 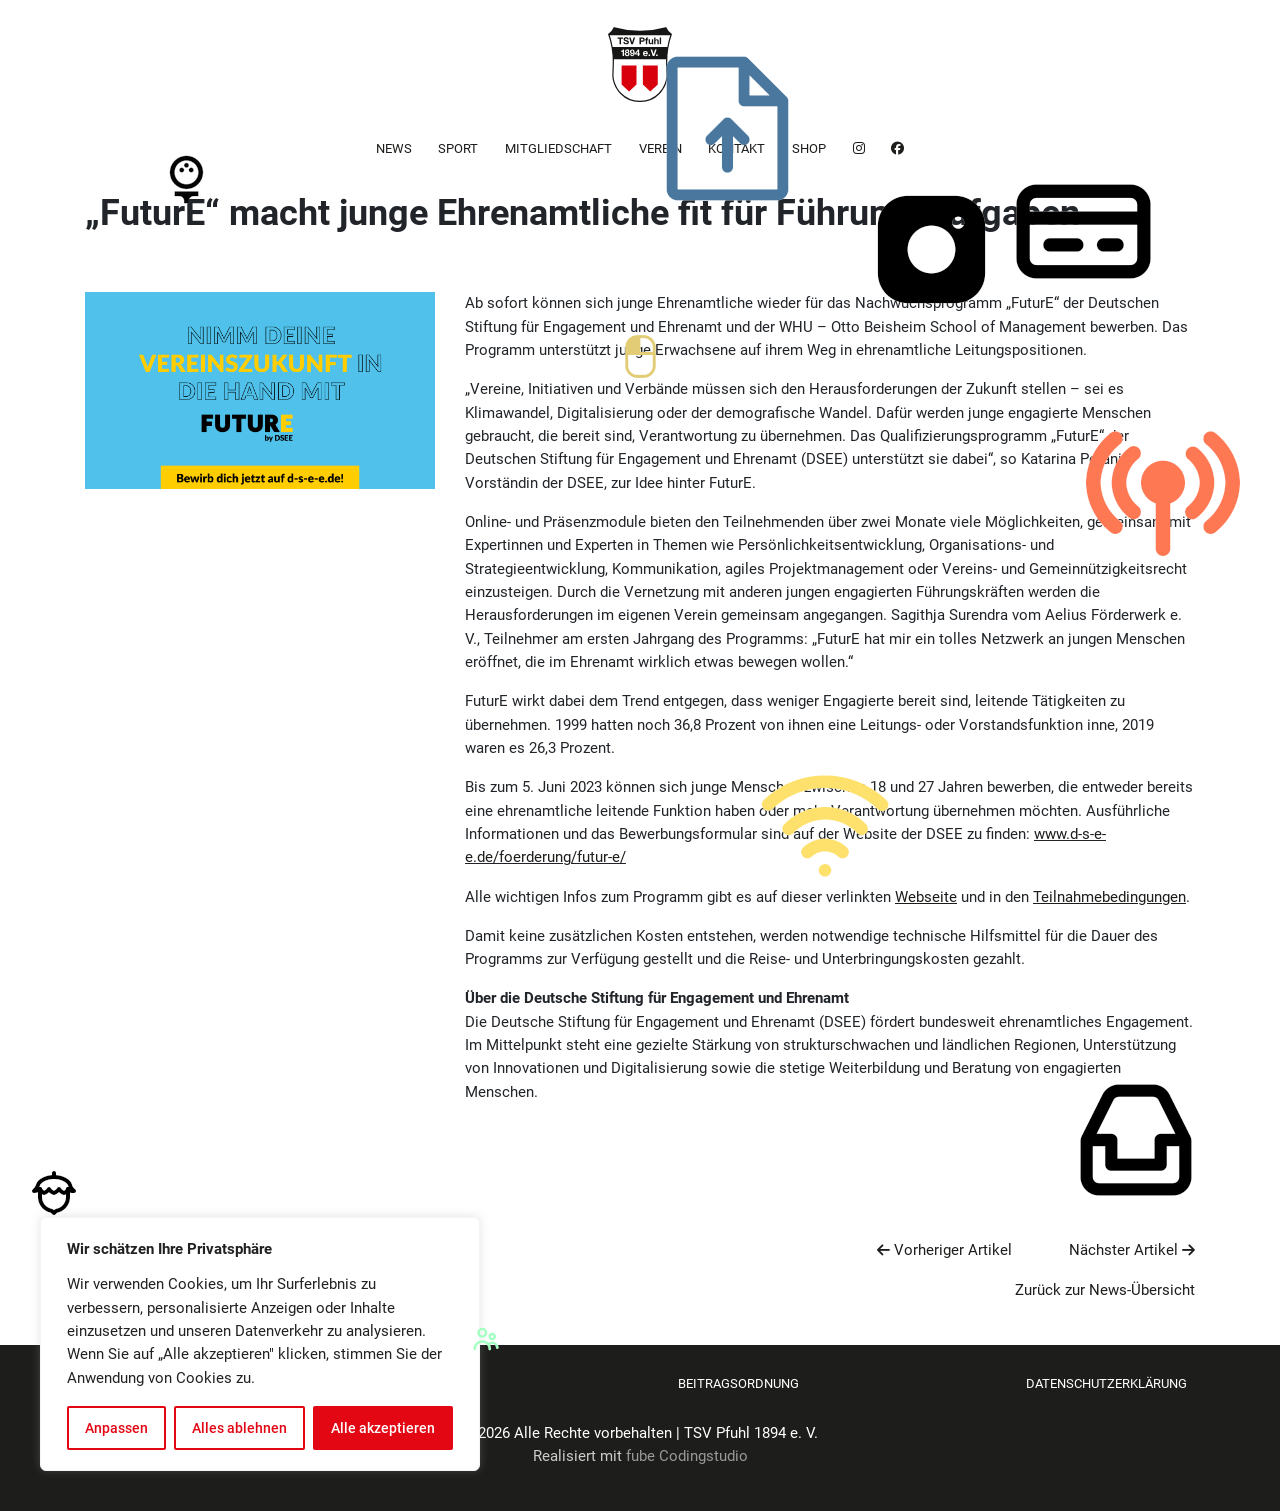 I want to click on upload a file, so click(x=727, y=128).